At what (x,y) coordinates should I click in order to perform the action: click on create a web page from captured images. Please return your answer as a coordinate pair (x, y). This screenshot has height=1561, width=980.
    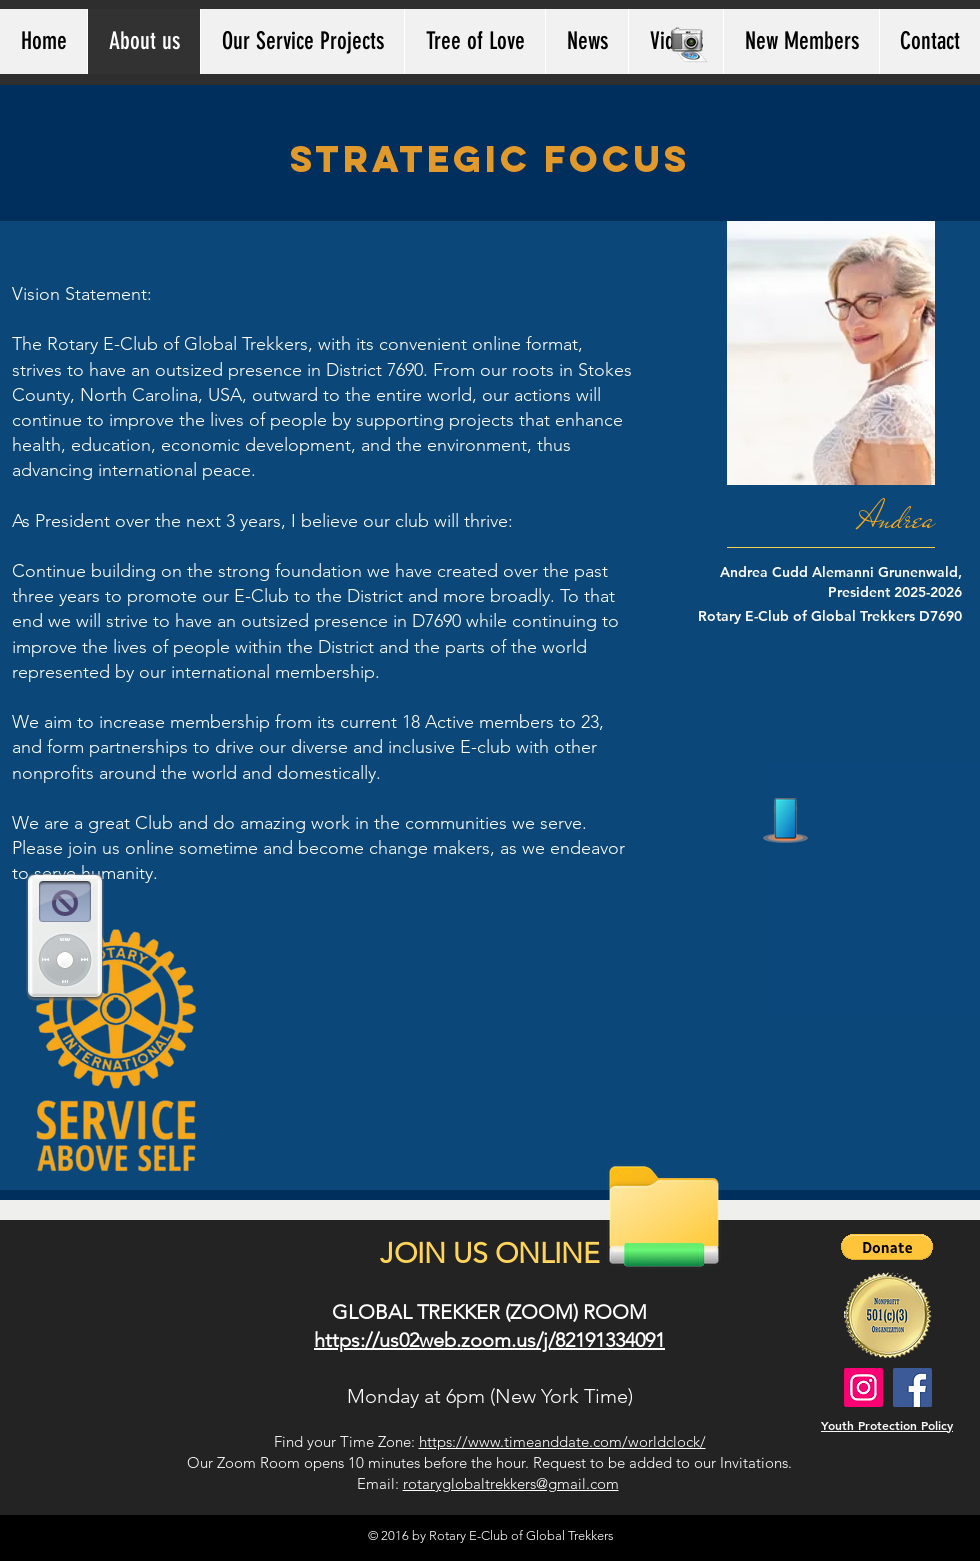
    Looking at the image, I should click on (687, 45).